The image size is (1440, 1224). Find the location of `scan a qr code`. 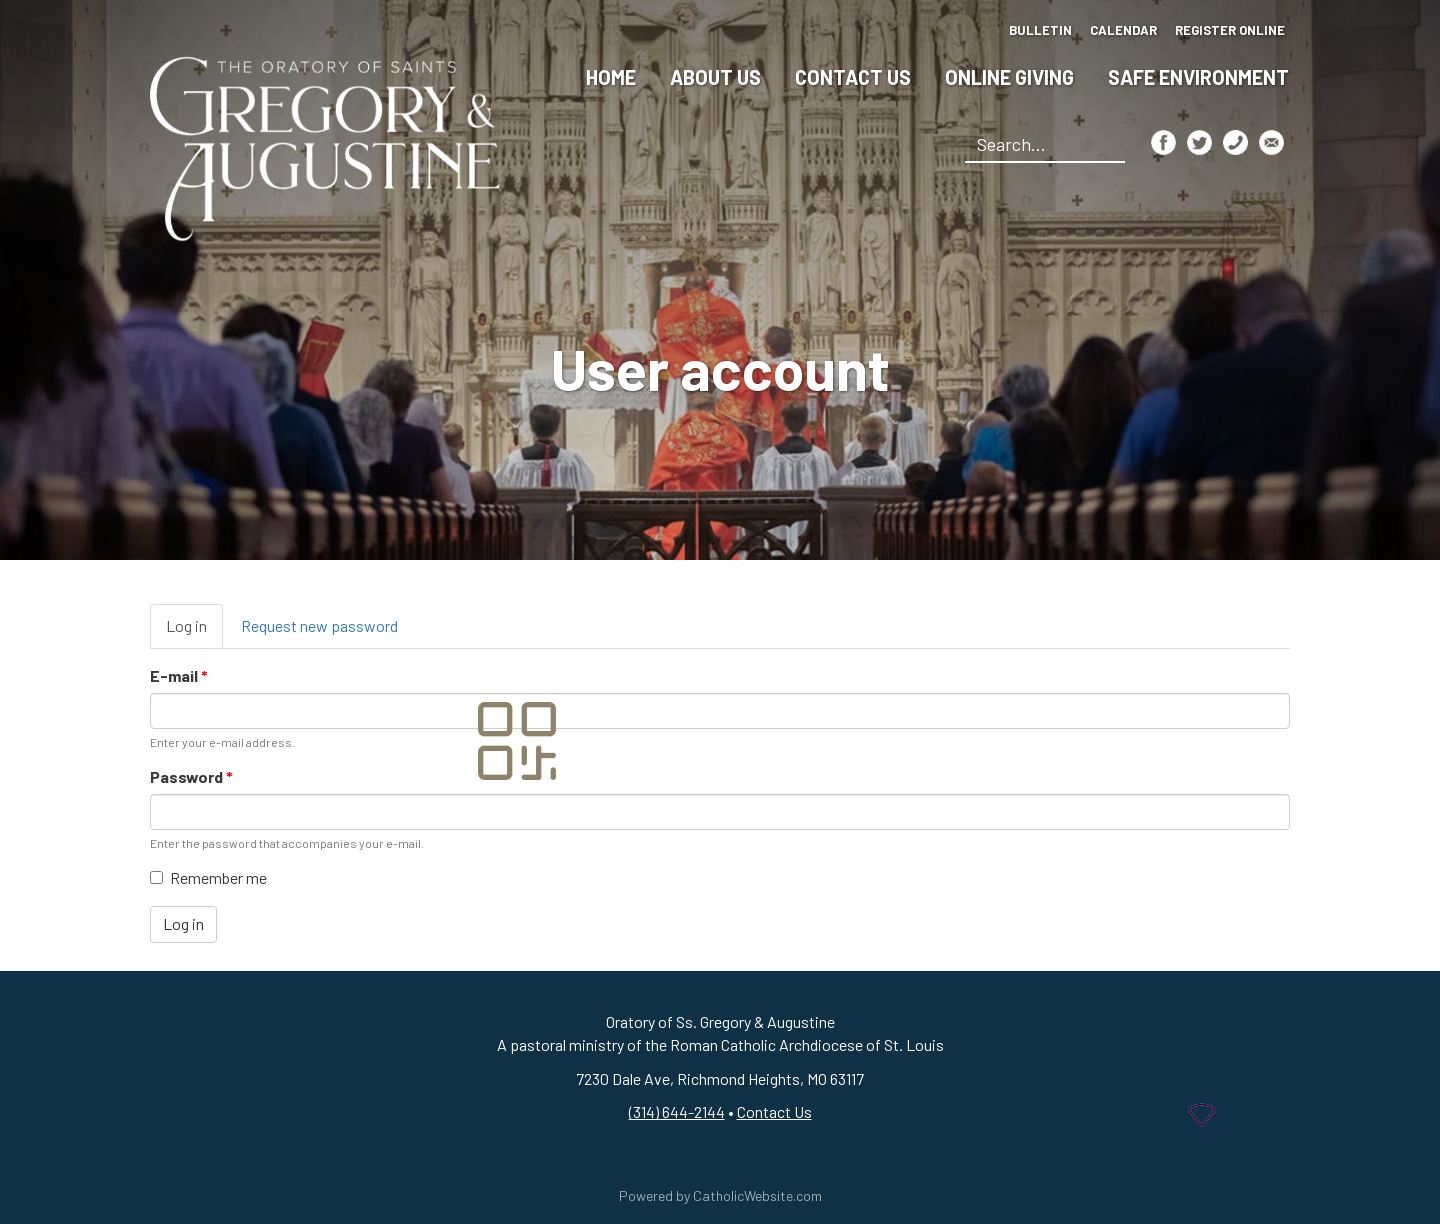

scan a qr code is located at coordinates (517, 741).